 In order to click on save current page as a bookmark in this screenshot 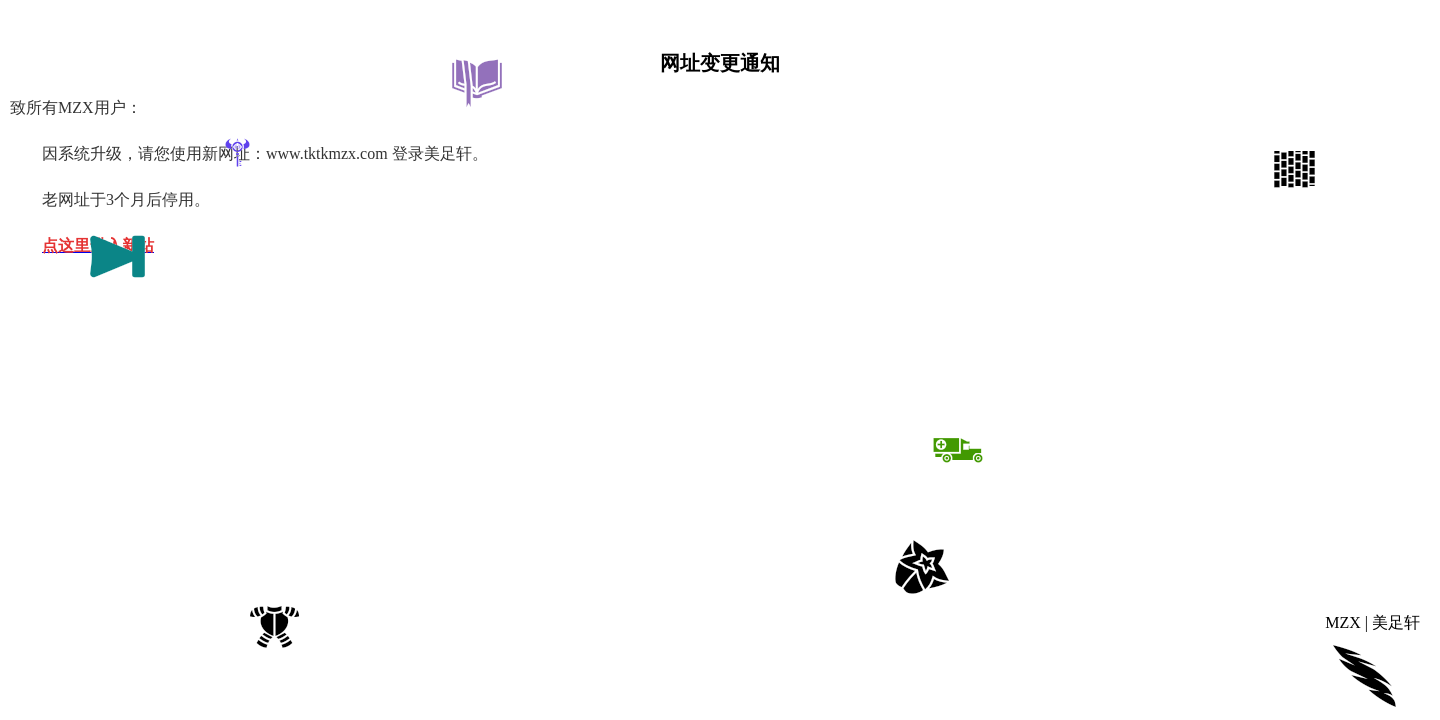, I will do `click(477, 82)`.